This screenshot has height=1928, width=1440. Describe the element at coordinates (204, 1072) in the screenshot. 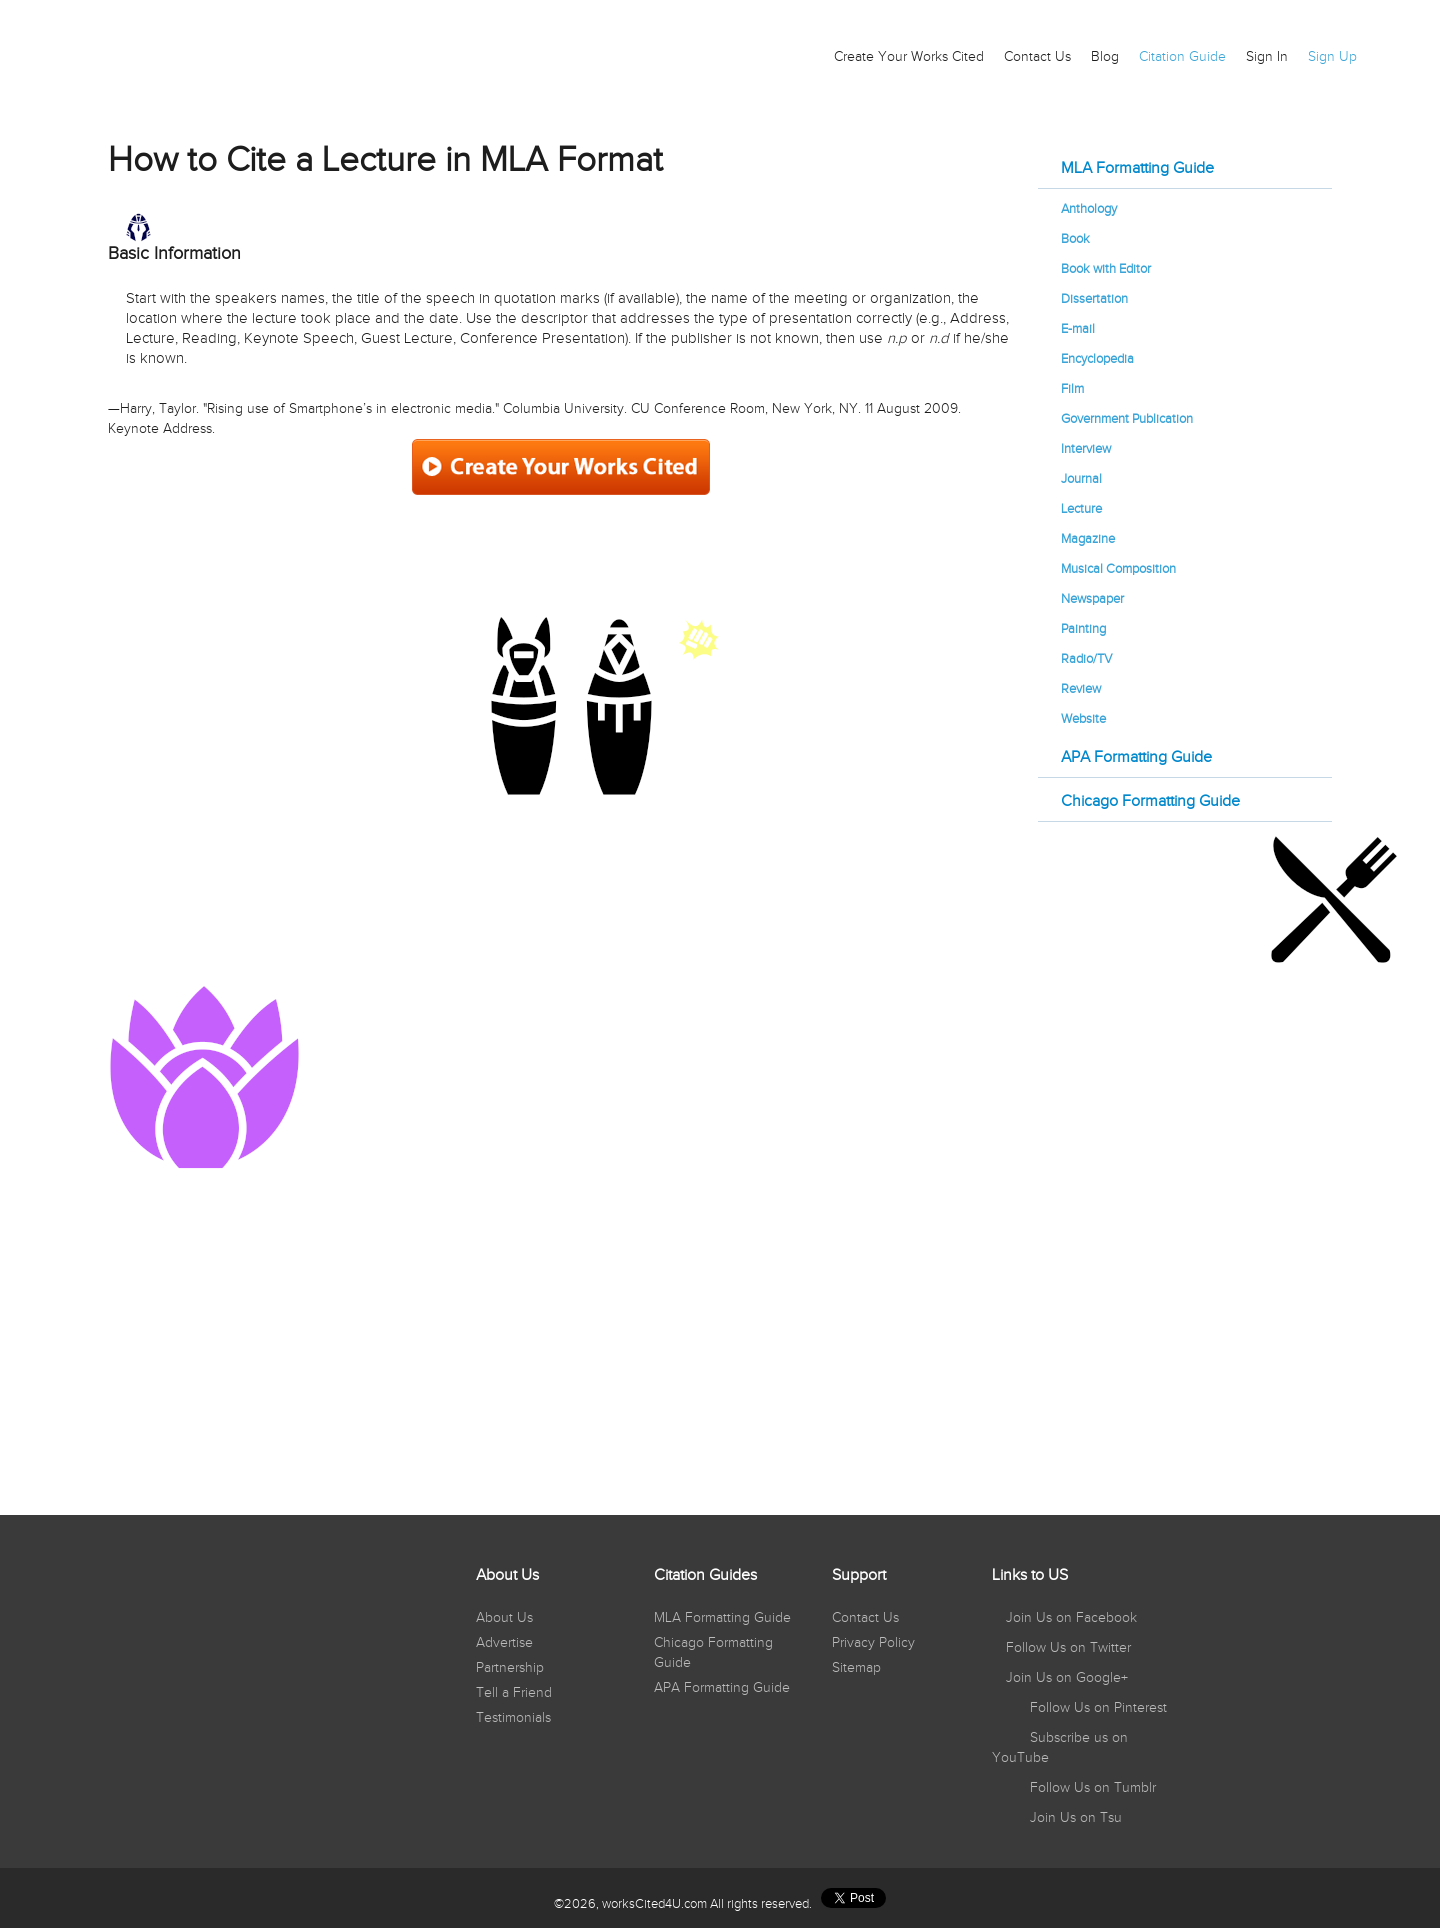

I see `access meditation or mindfulness features` at that location.